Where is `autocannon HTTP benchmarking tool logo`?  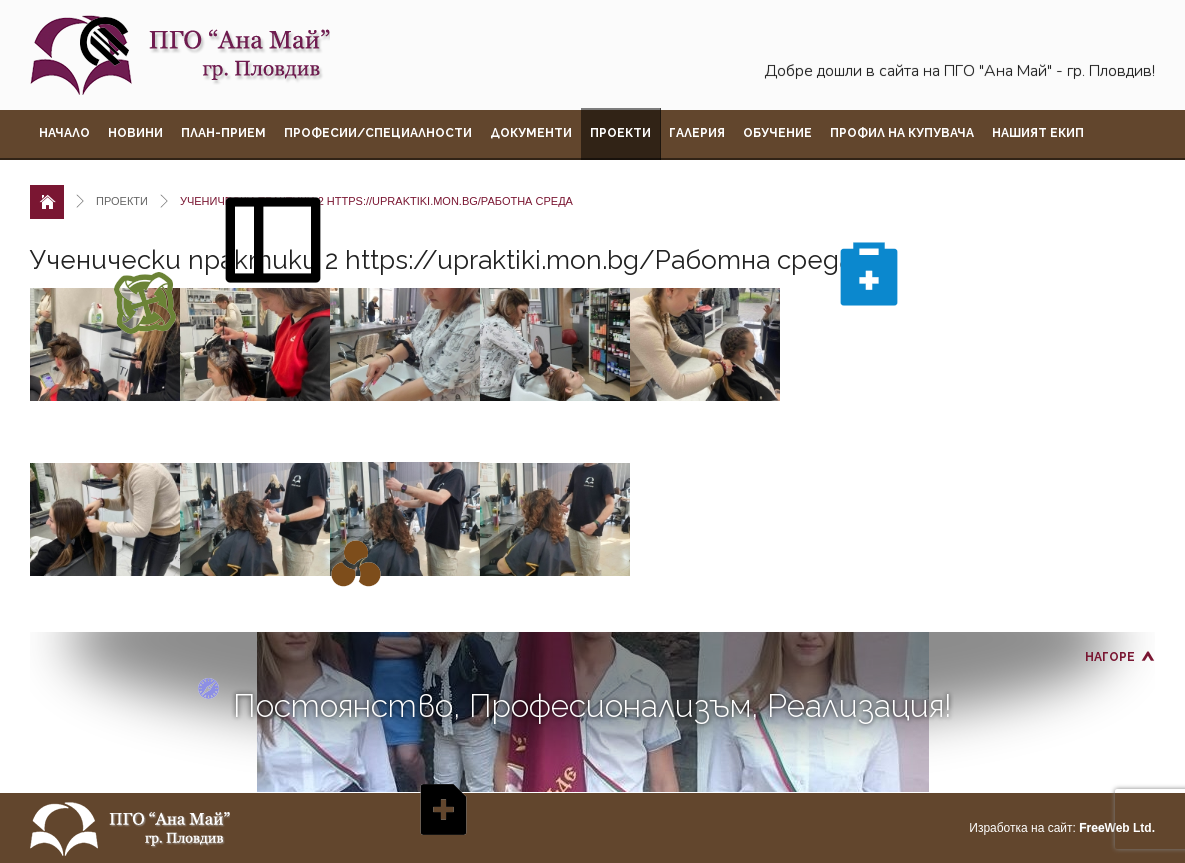 autocannon HTTP benchmarking tool logo is located at coordinates (104, 41).